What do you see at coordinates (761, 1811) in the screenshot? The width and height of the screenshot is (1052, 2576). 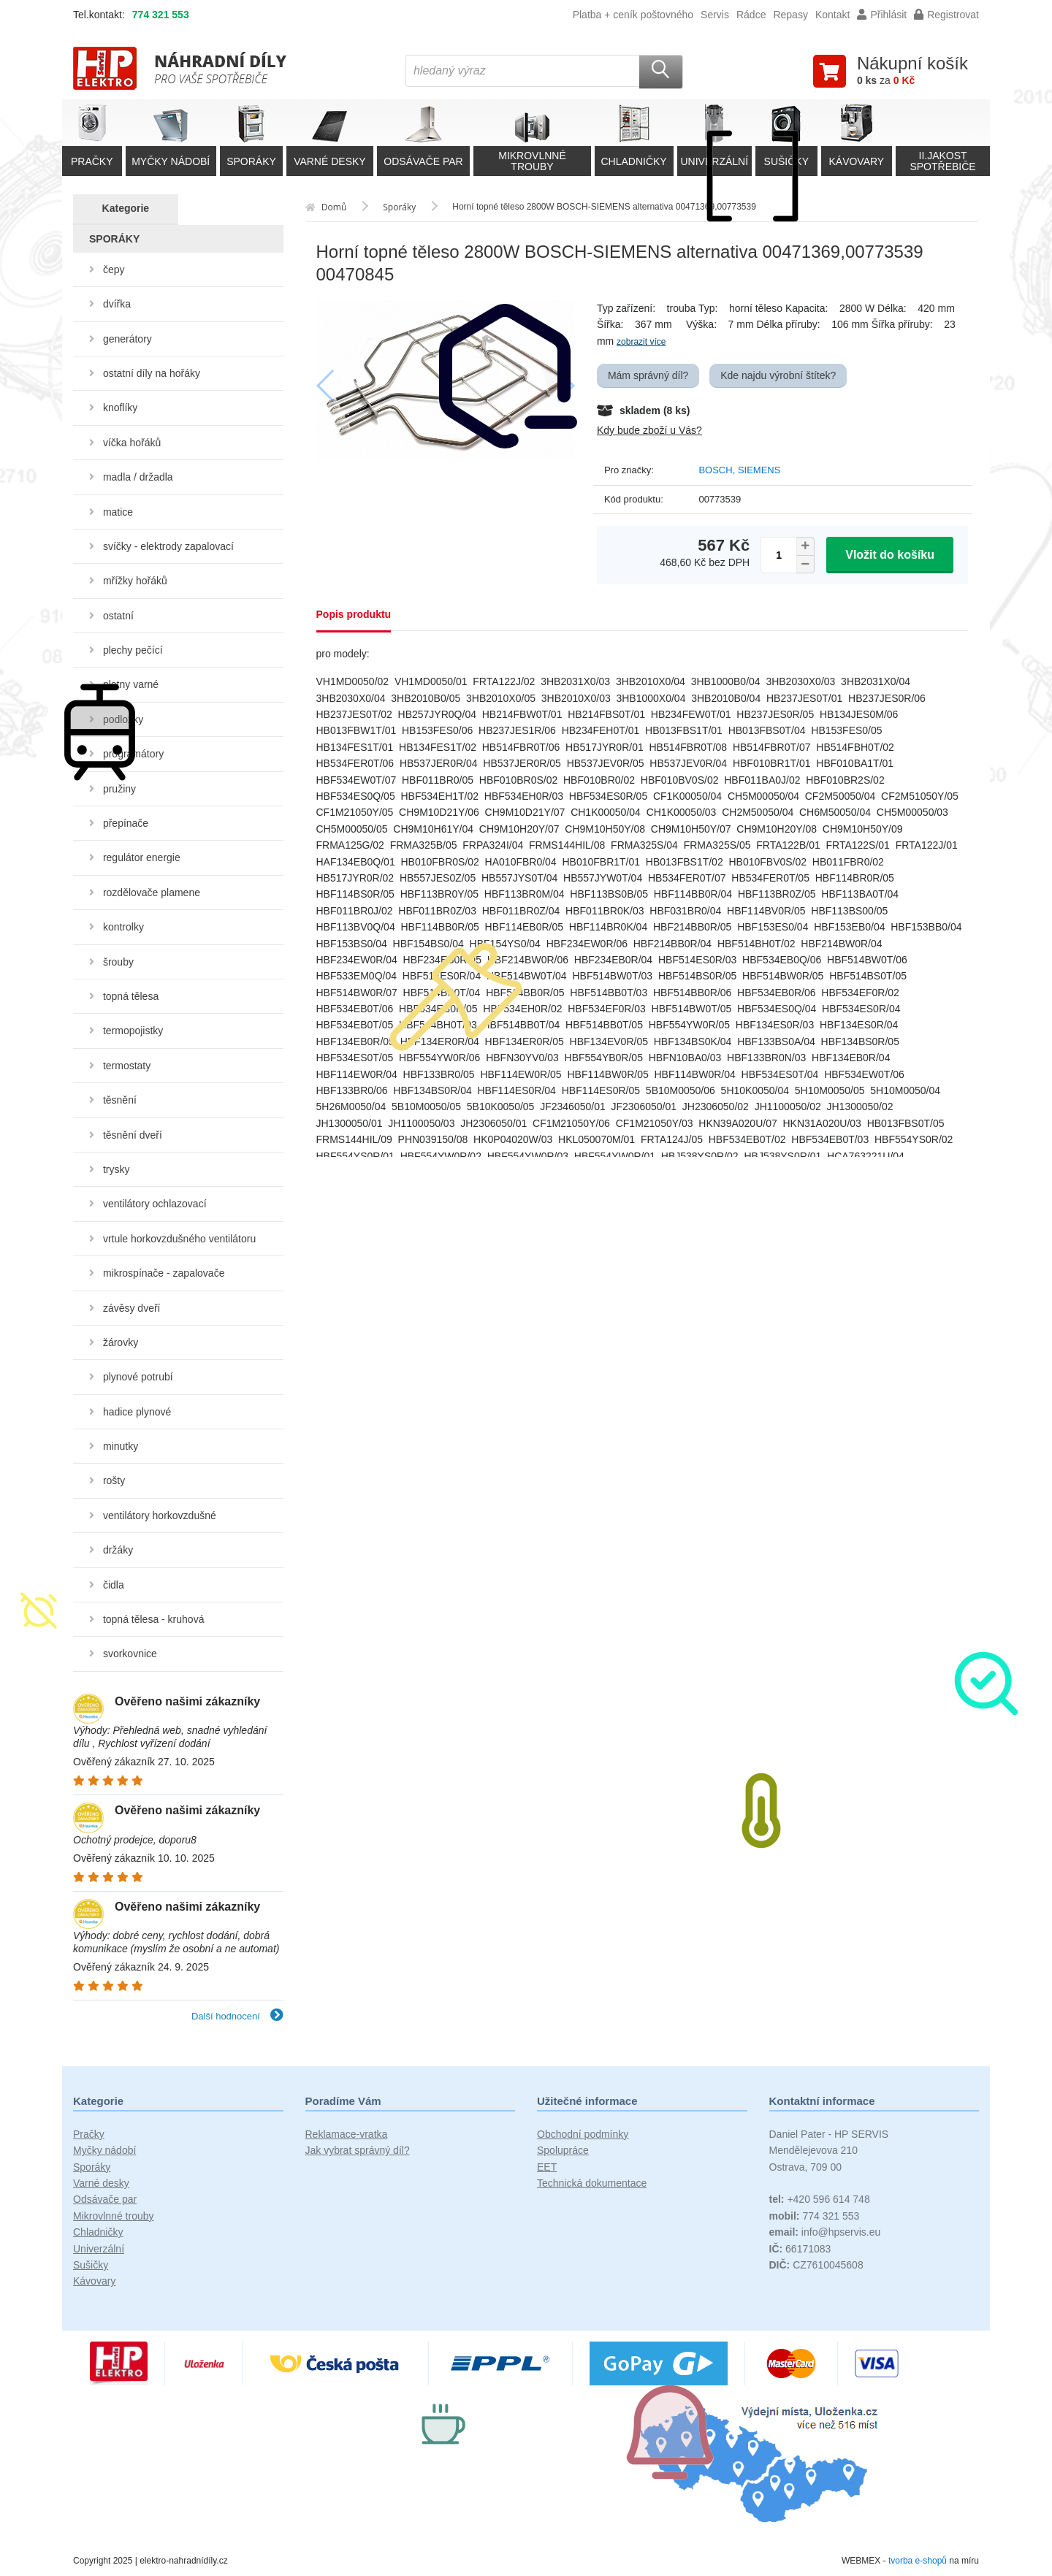 I see `view current temperature reading` at bounding box center [761, 1811].